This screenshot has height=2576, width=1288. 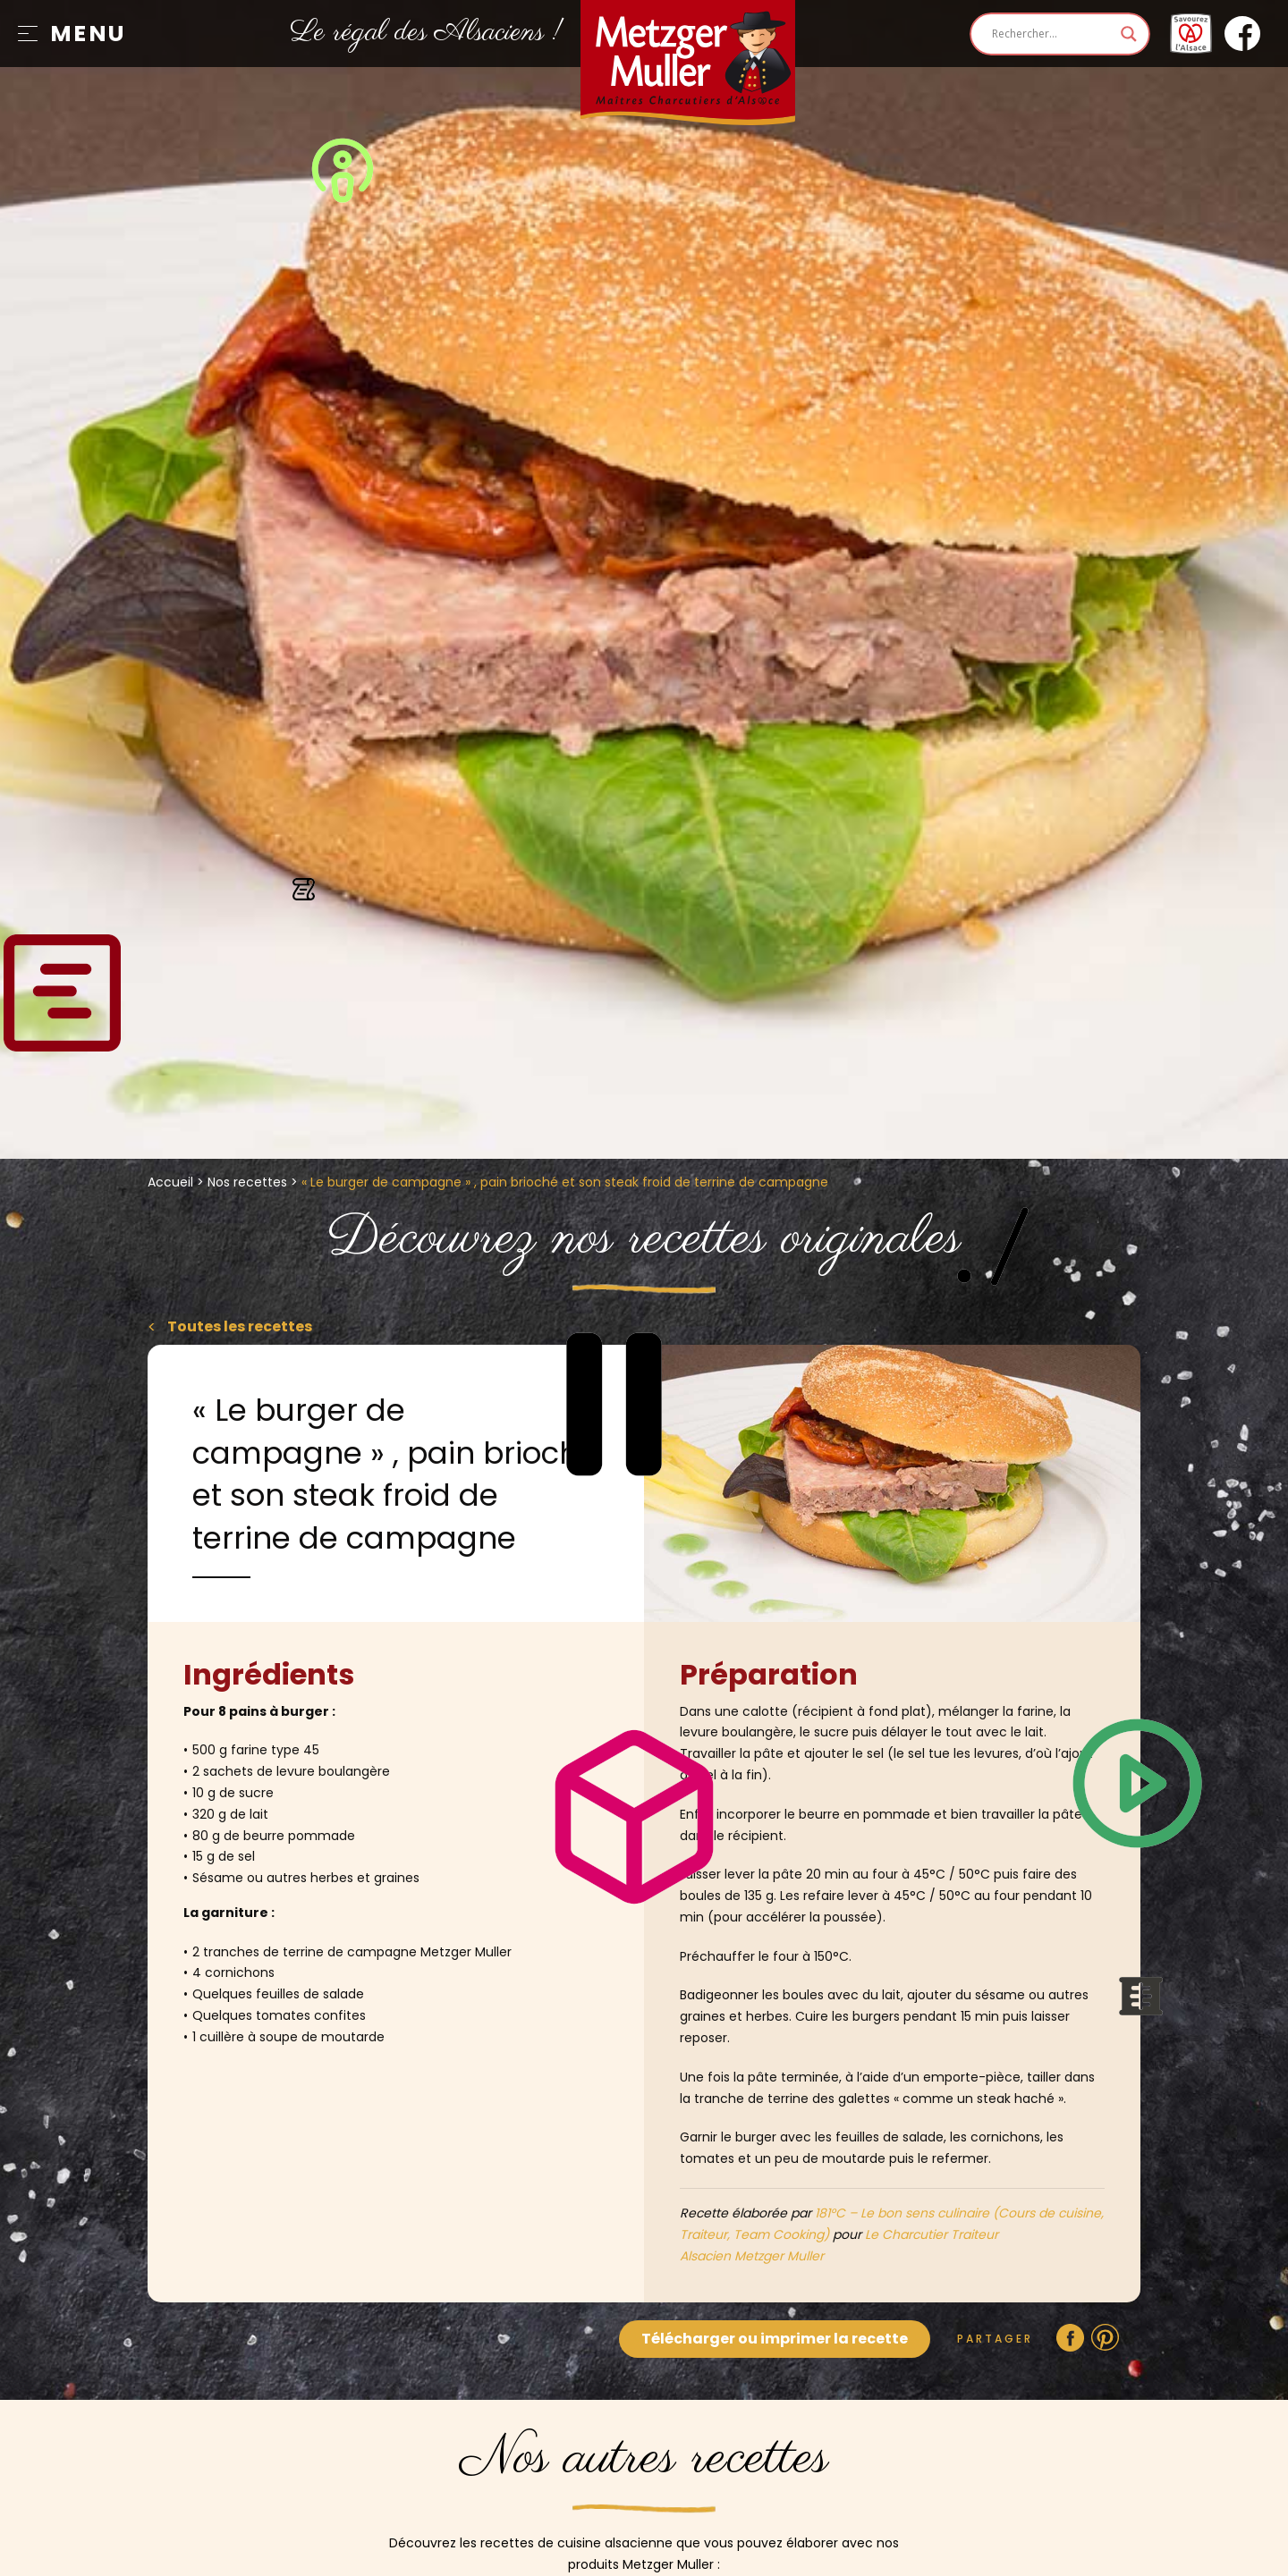 I want to click on indicates a relative file path reference, so click(x=994, y=1246).